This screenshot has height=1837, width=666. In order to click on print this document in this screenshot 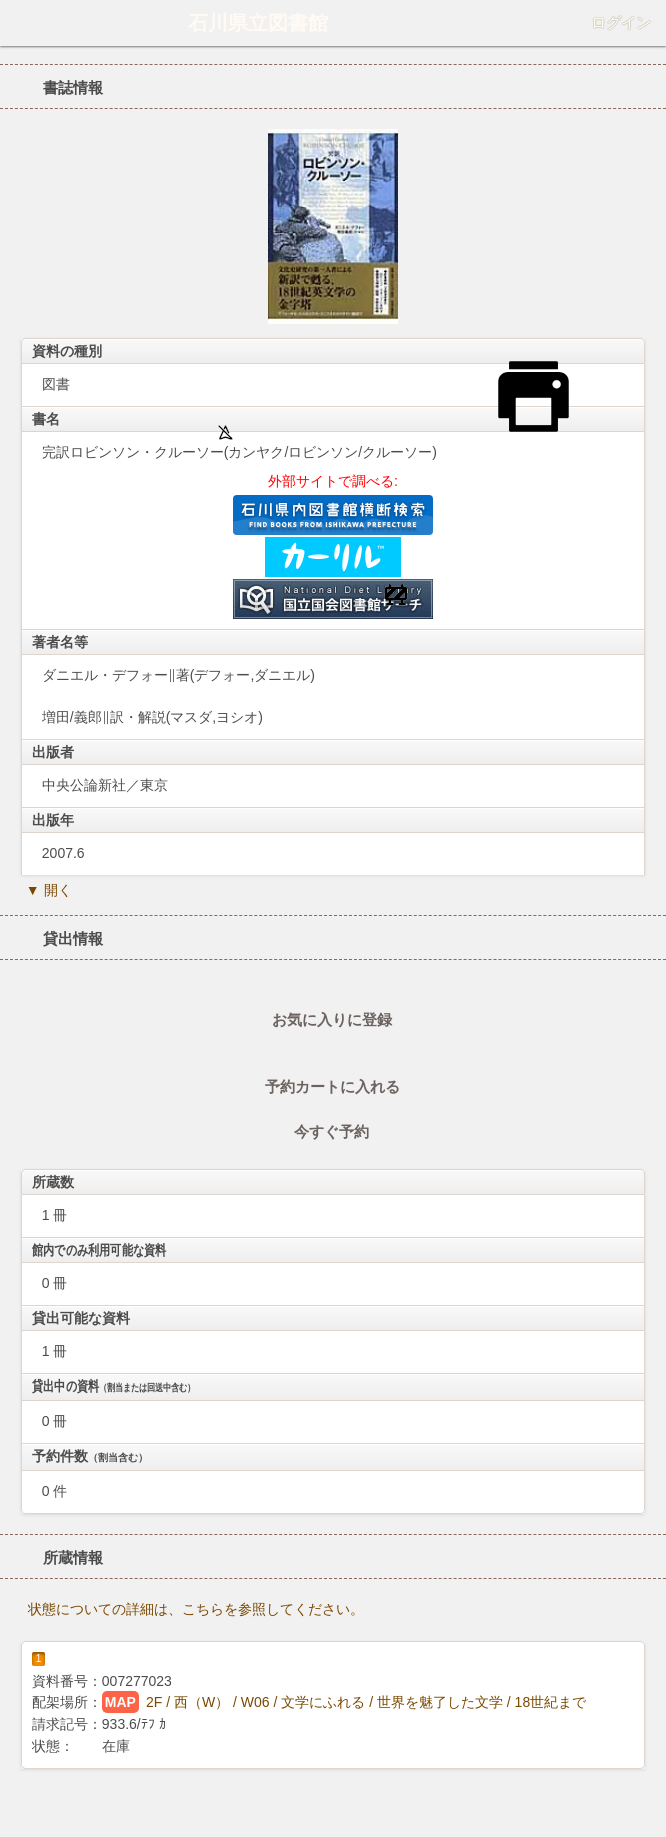, I will do `click(533, 396)`.